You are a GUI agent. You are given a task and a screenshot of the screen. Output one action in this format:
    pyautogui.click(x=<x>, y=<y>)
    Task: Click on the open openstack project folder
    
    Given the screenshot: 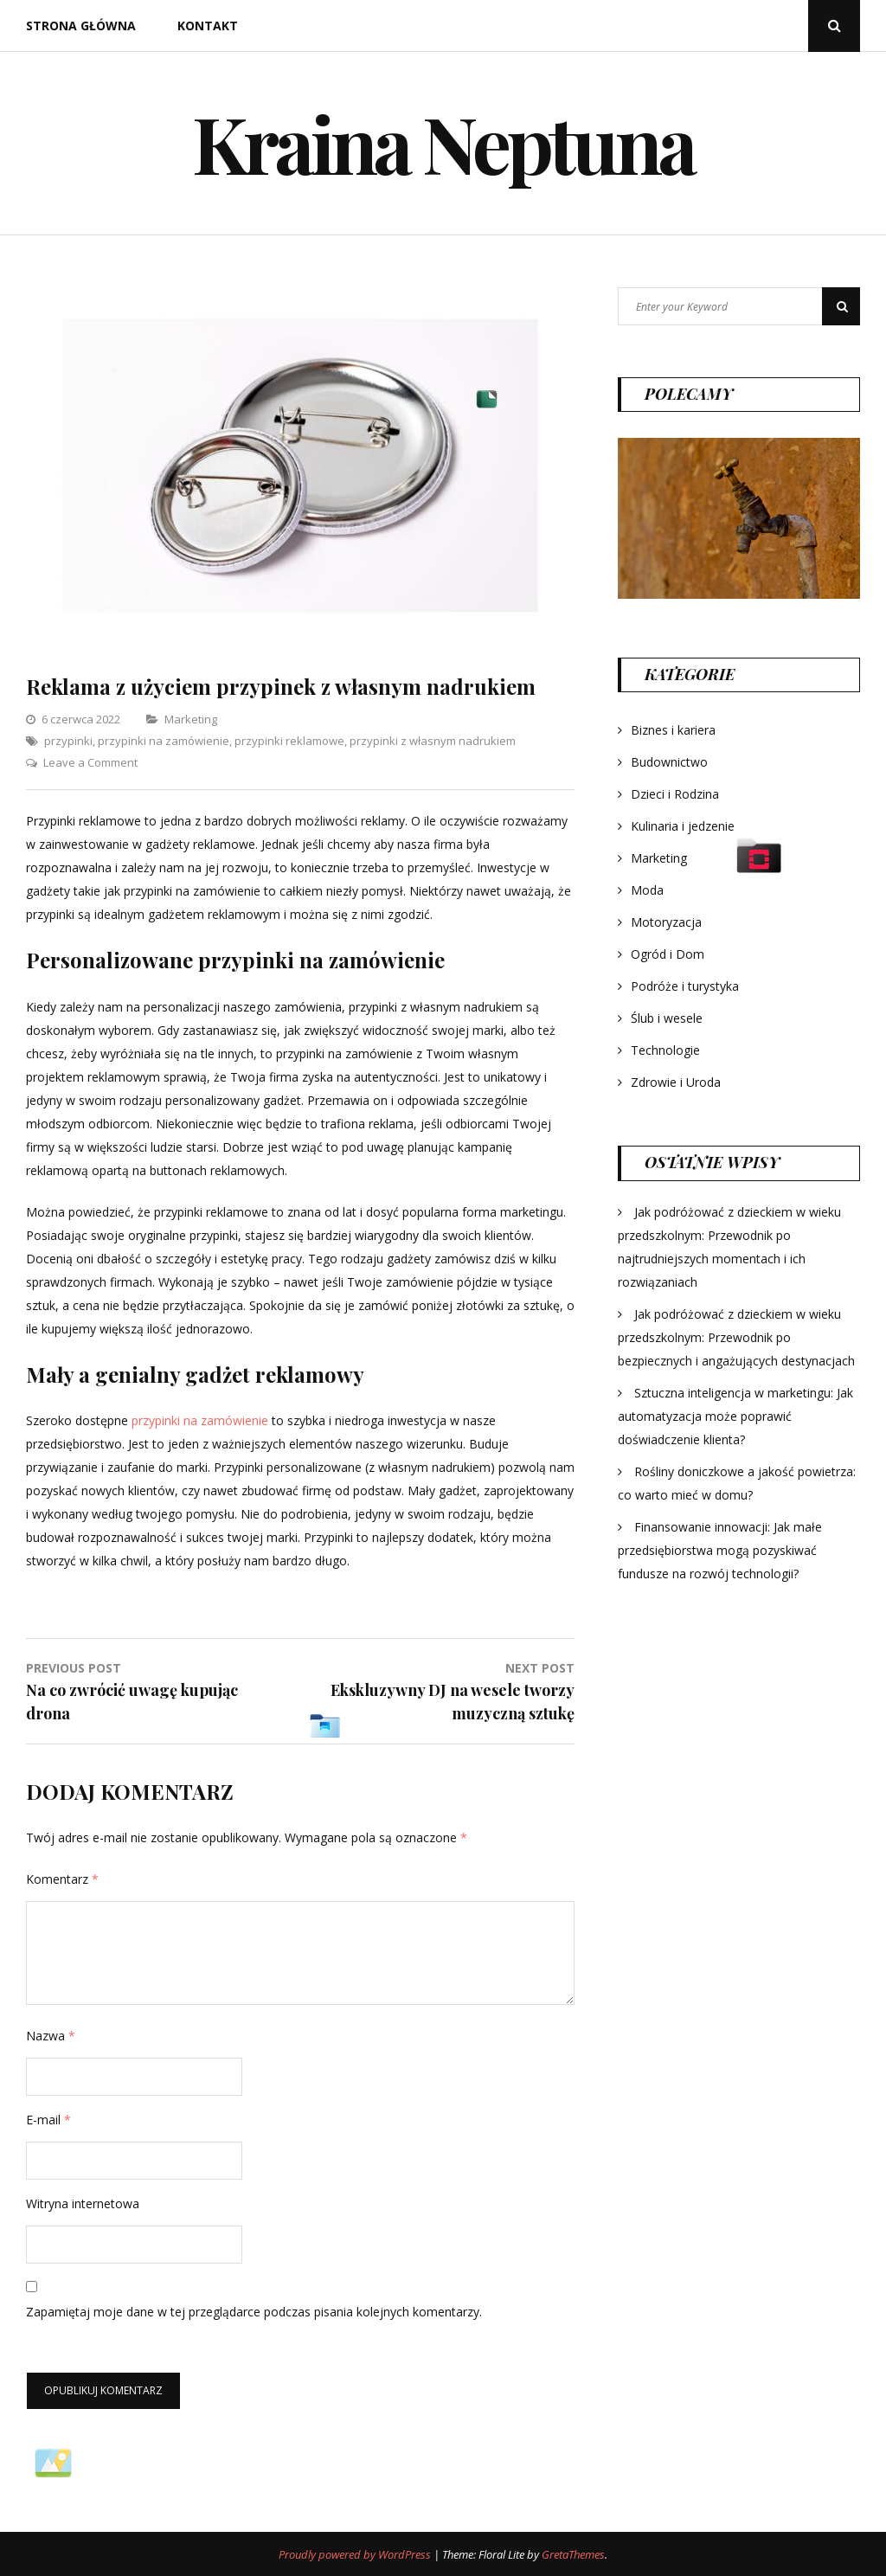 What is the action you would take?
    pyautogui.click(x=759, y=857)
    